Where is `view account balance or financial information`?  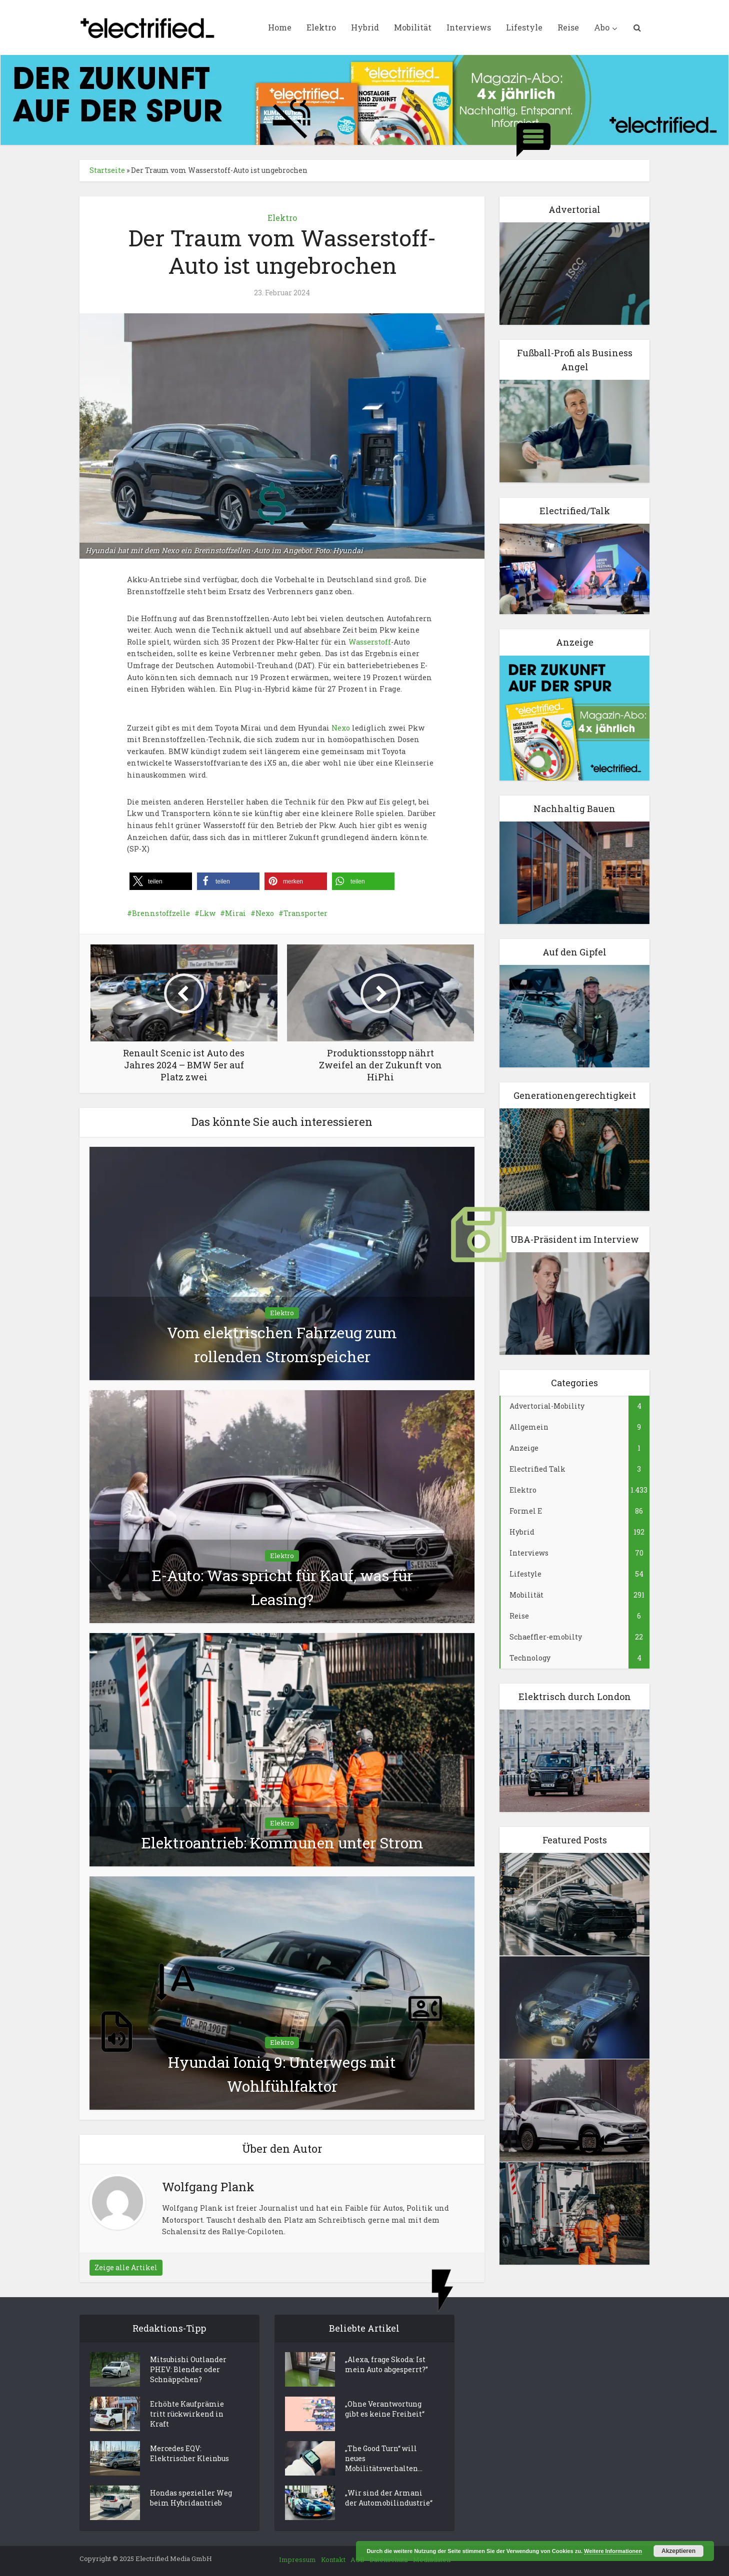 view account balance or financial information is located at coordinates (272, 504).